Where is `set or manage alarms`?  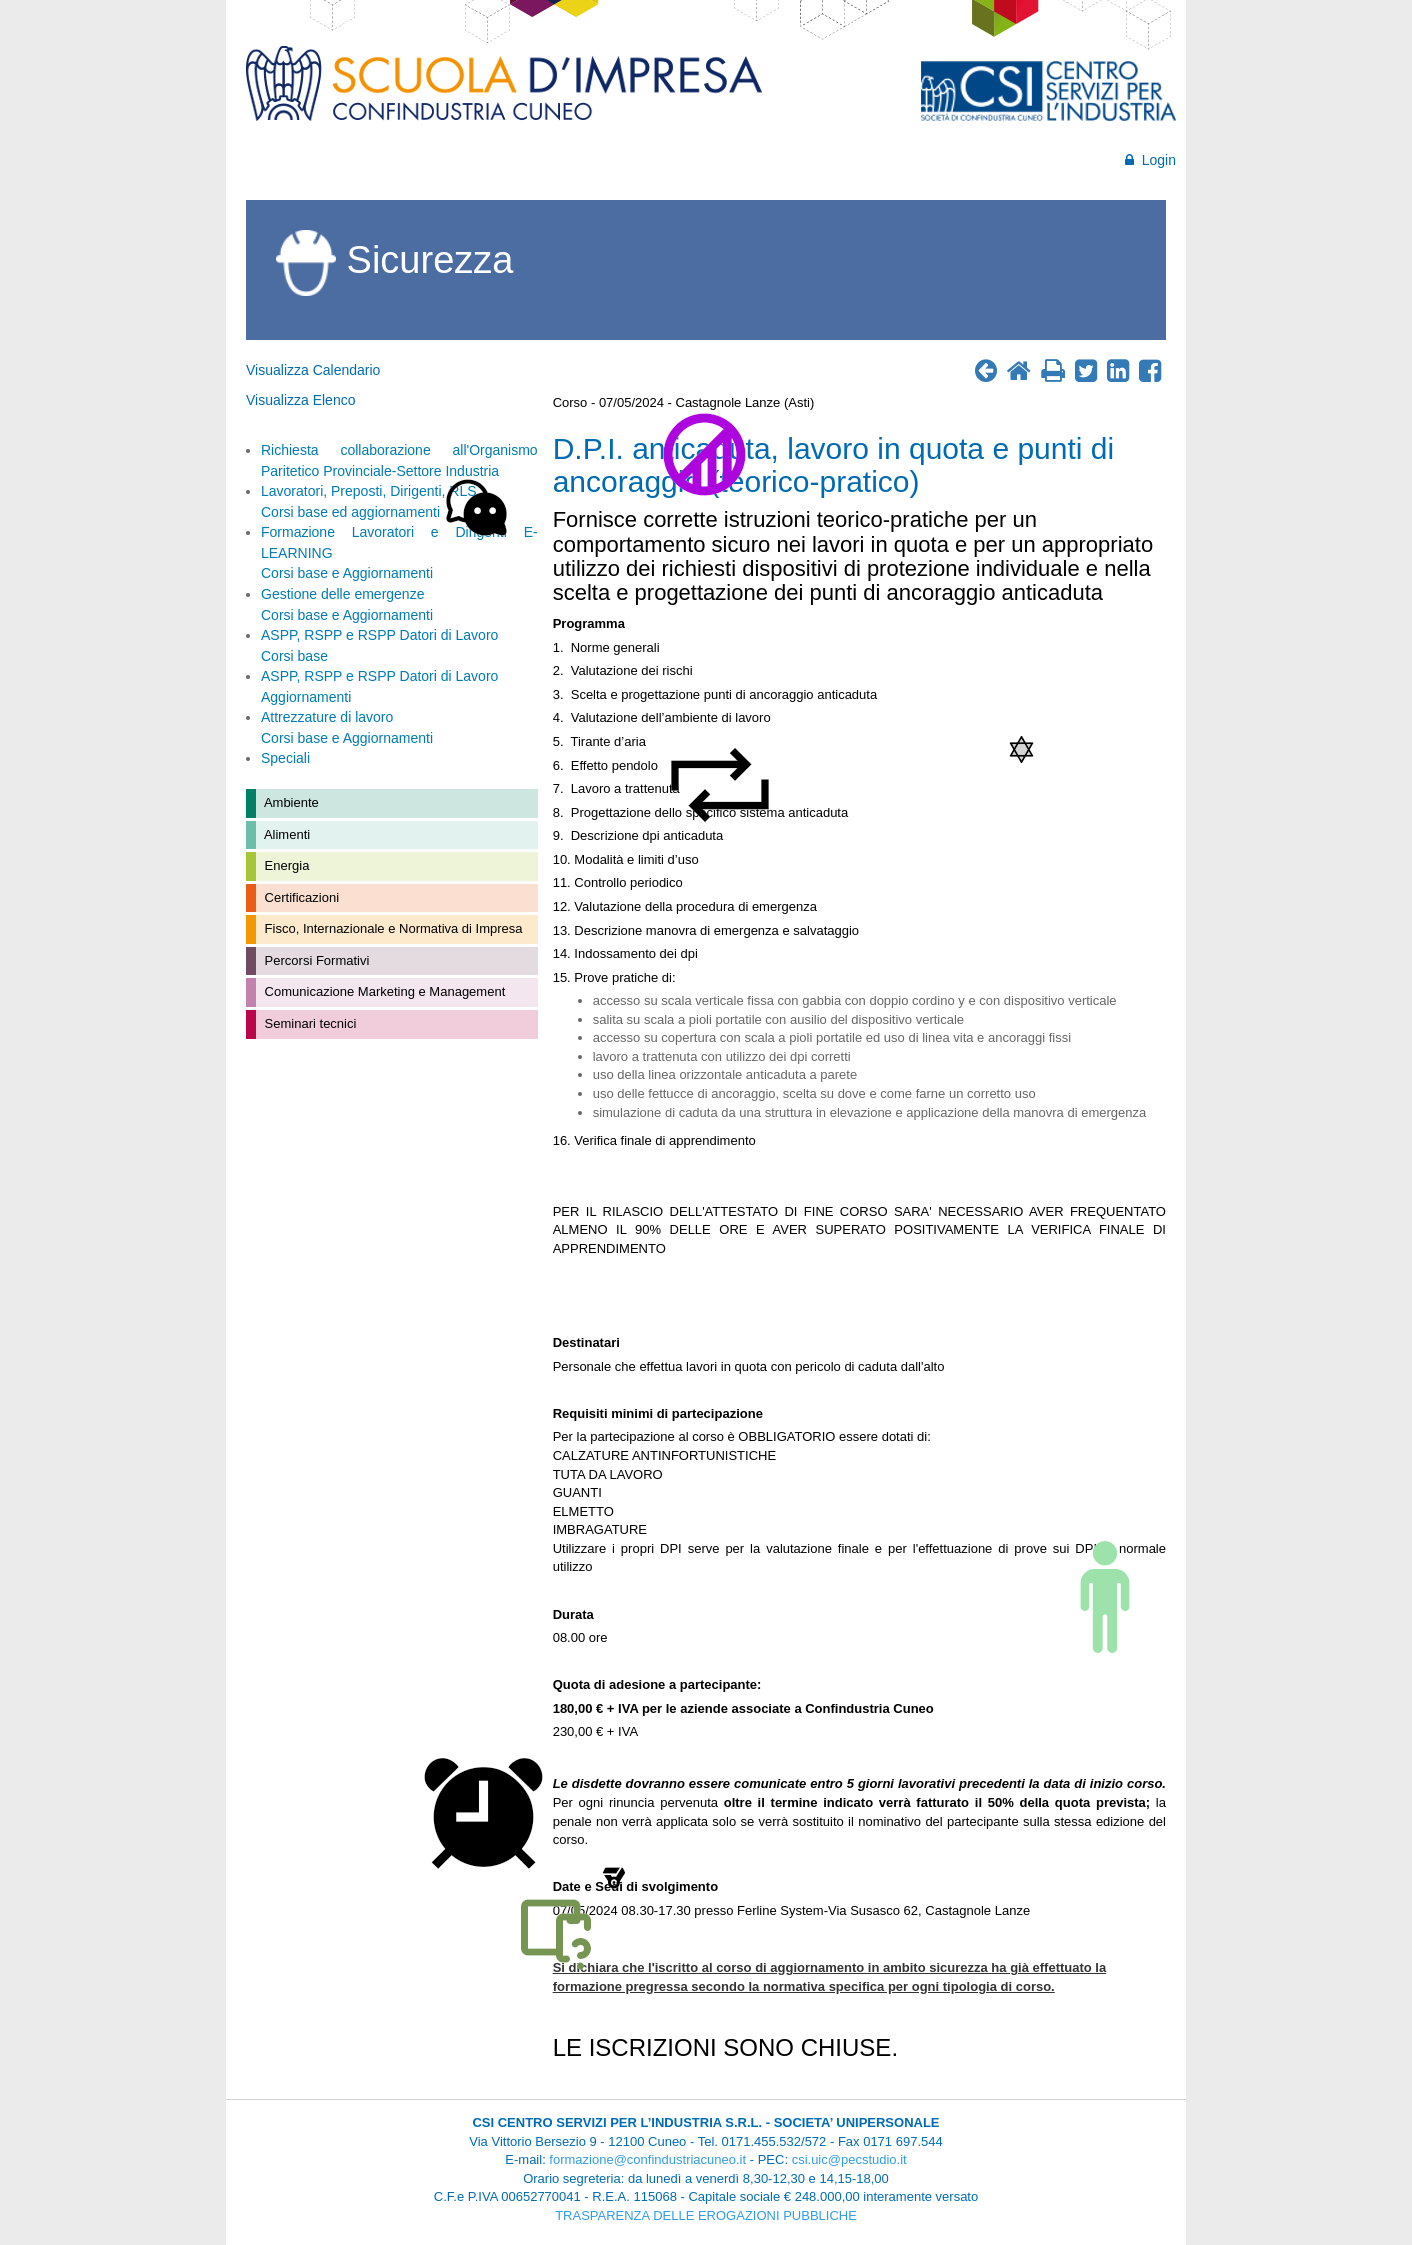
set or manage alarms is located at coordinates (483, 1812).